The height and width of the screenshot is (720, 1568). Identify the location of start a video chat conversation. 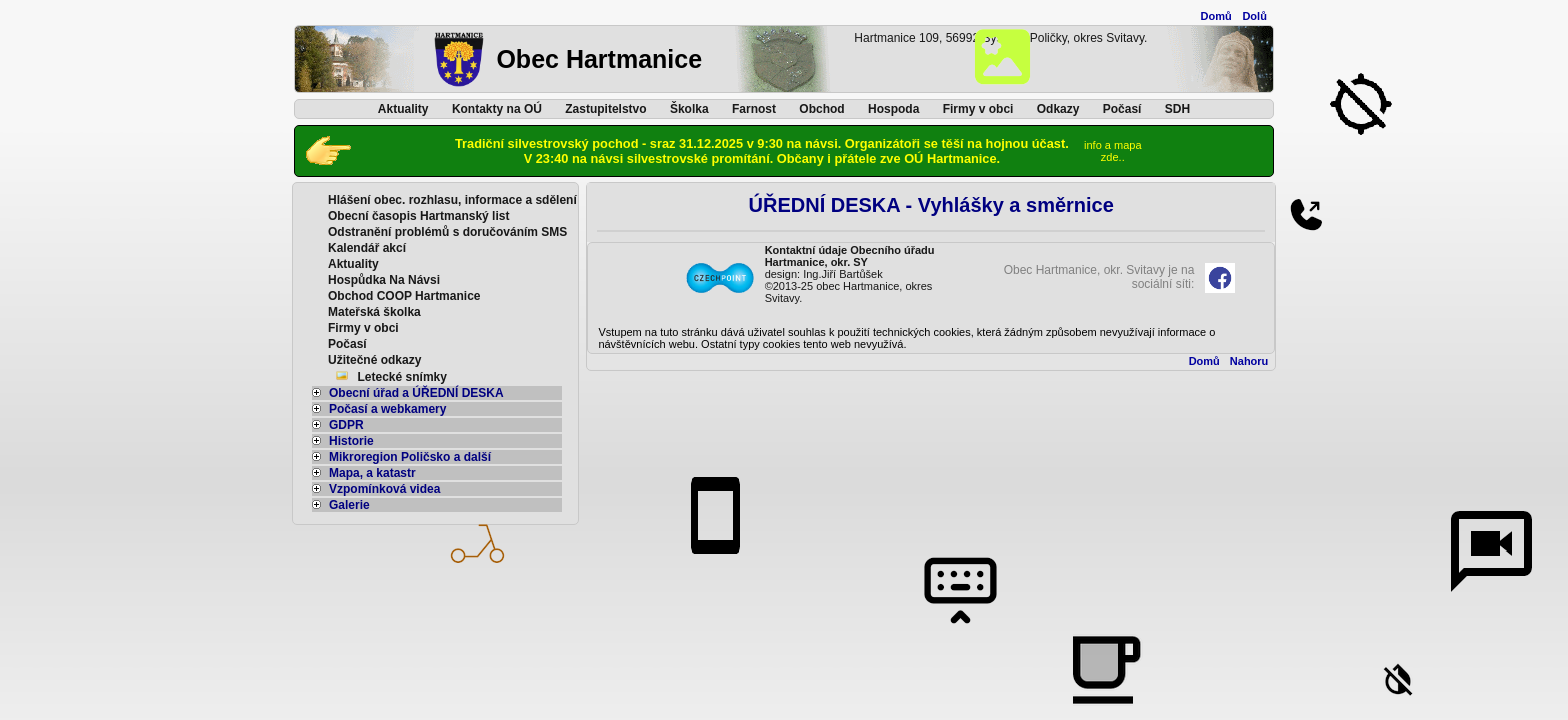
(1491, 551).